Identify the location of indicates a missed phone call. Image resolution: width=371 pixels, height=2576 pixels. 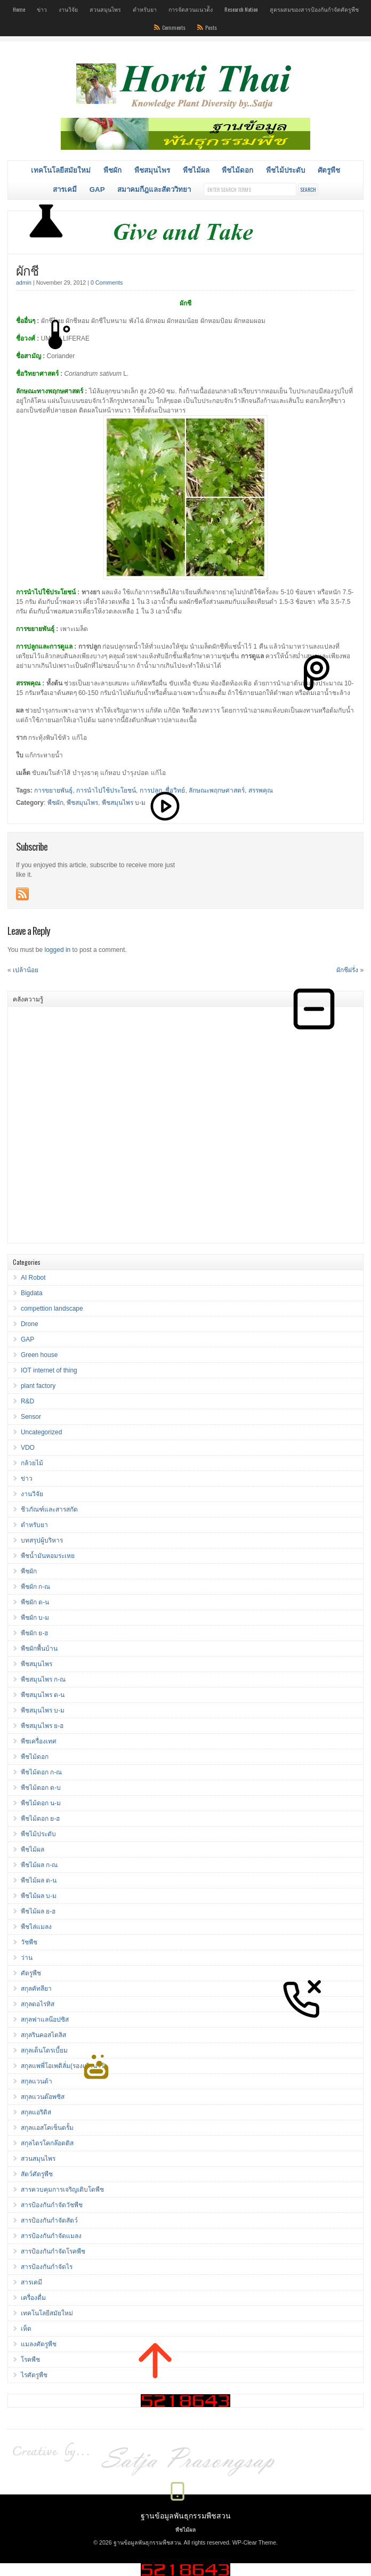
(301, 2000).